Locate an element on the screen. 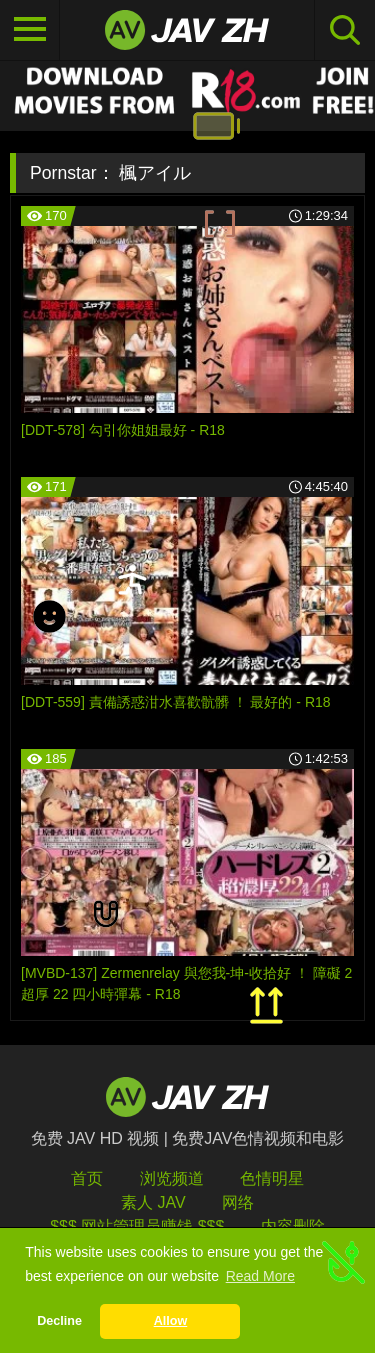 This screenshot has height=1353, width=375. indicates battery is empty or depleted is located at coordinates (216, 126).